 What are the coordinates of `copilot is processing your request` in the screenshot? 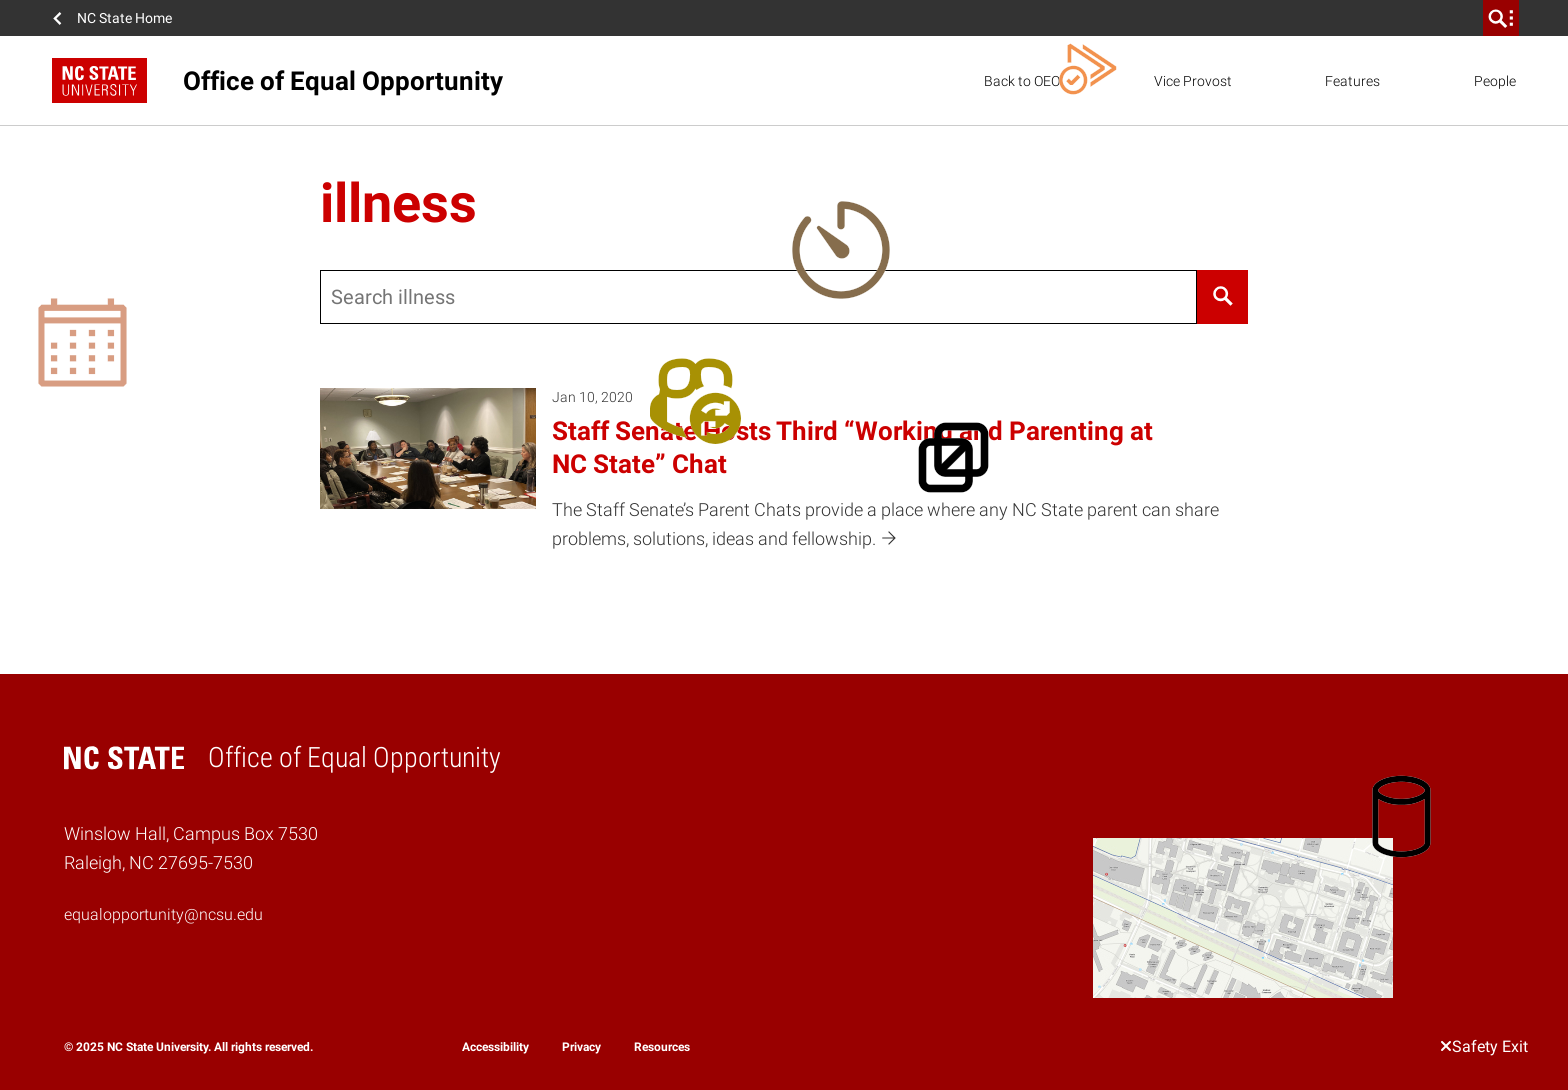 It's located at (695, 398).